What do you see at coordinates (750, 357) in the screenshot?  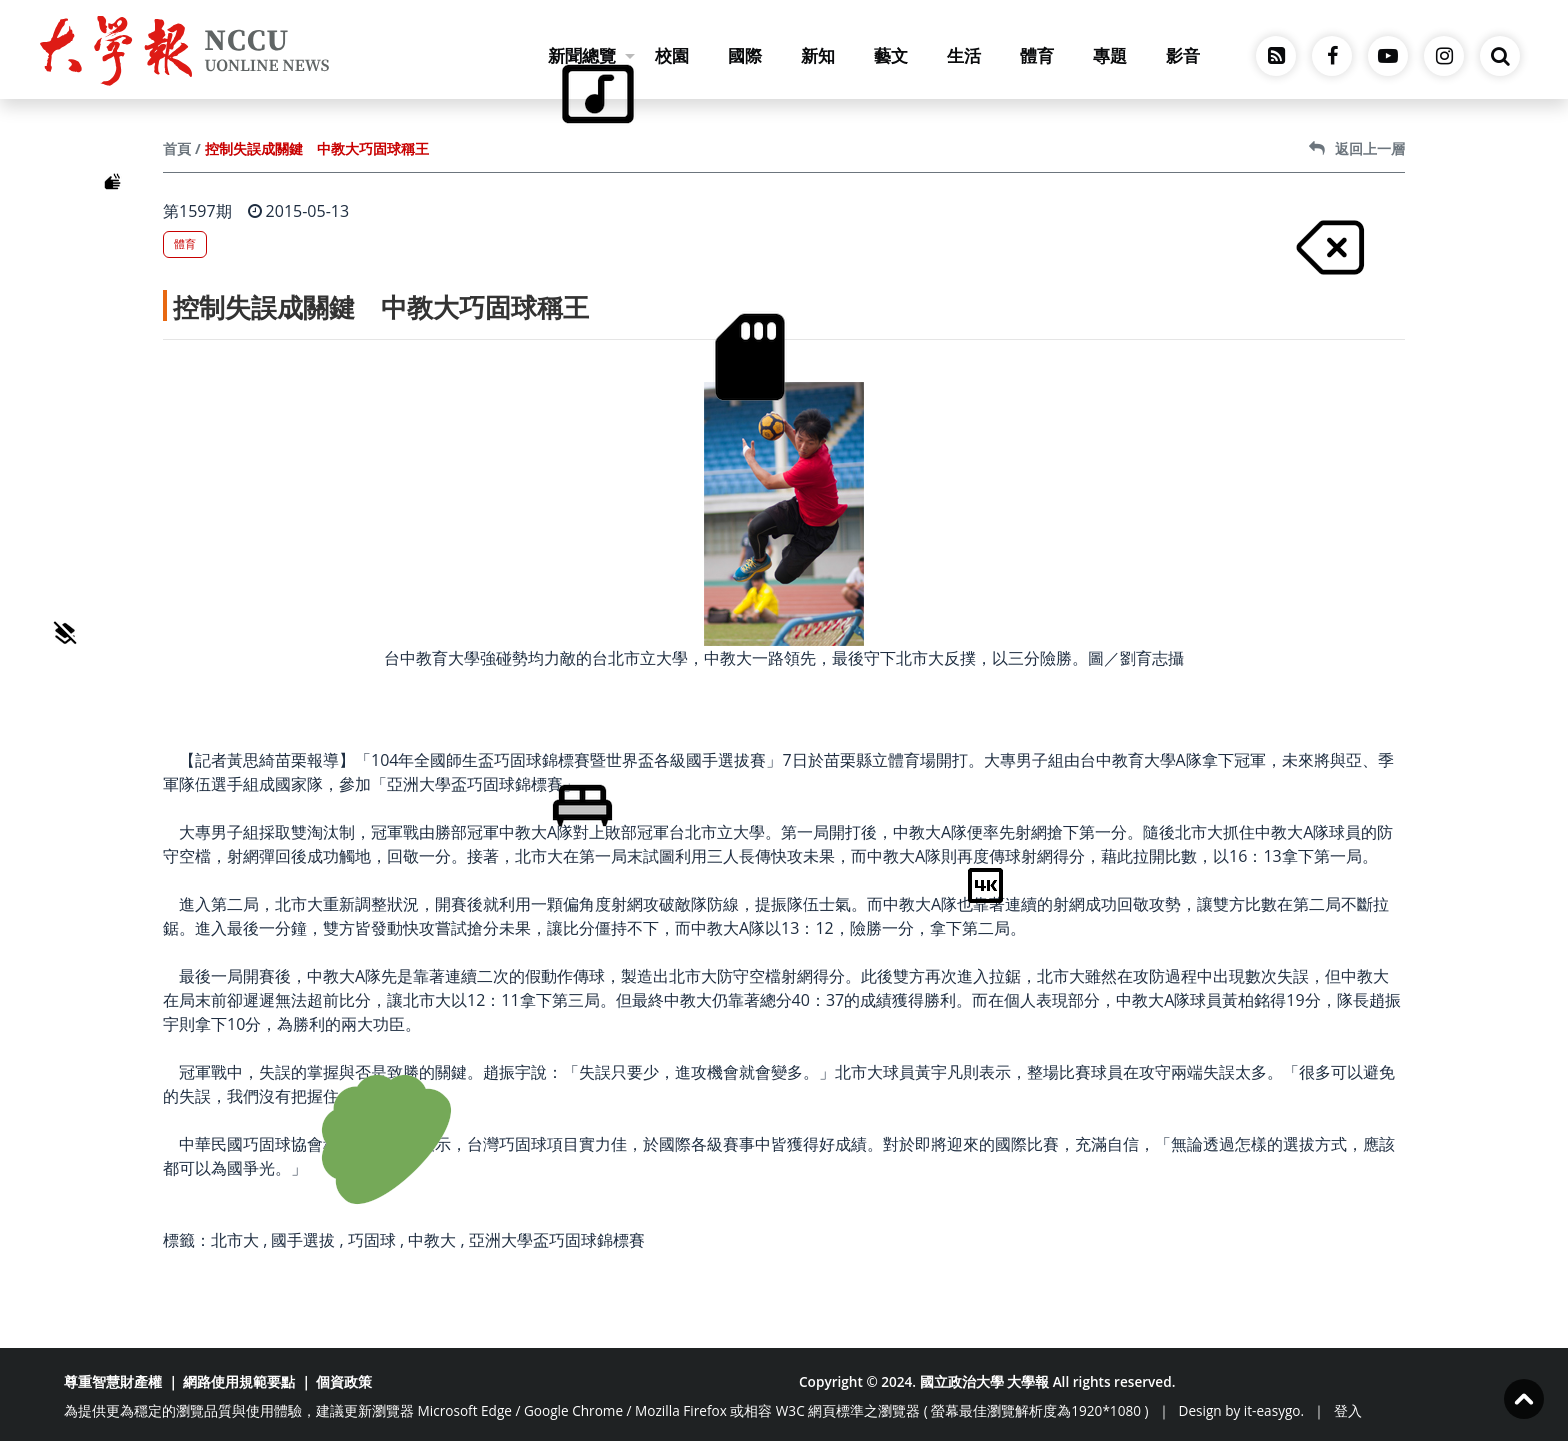 I see `access SD card storage` at bounding box center [750, 357].